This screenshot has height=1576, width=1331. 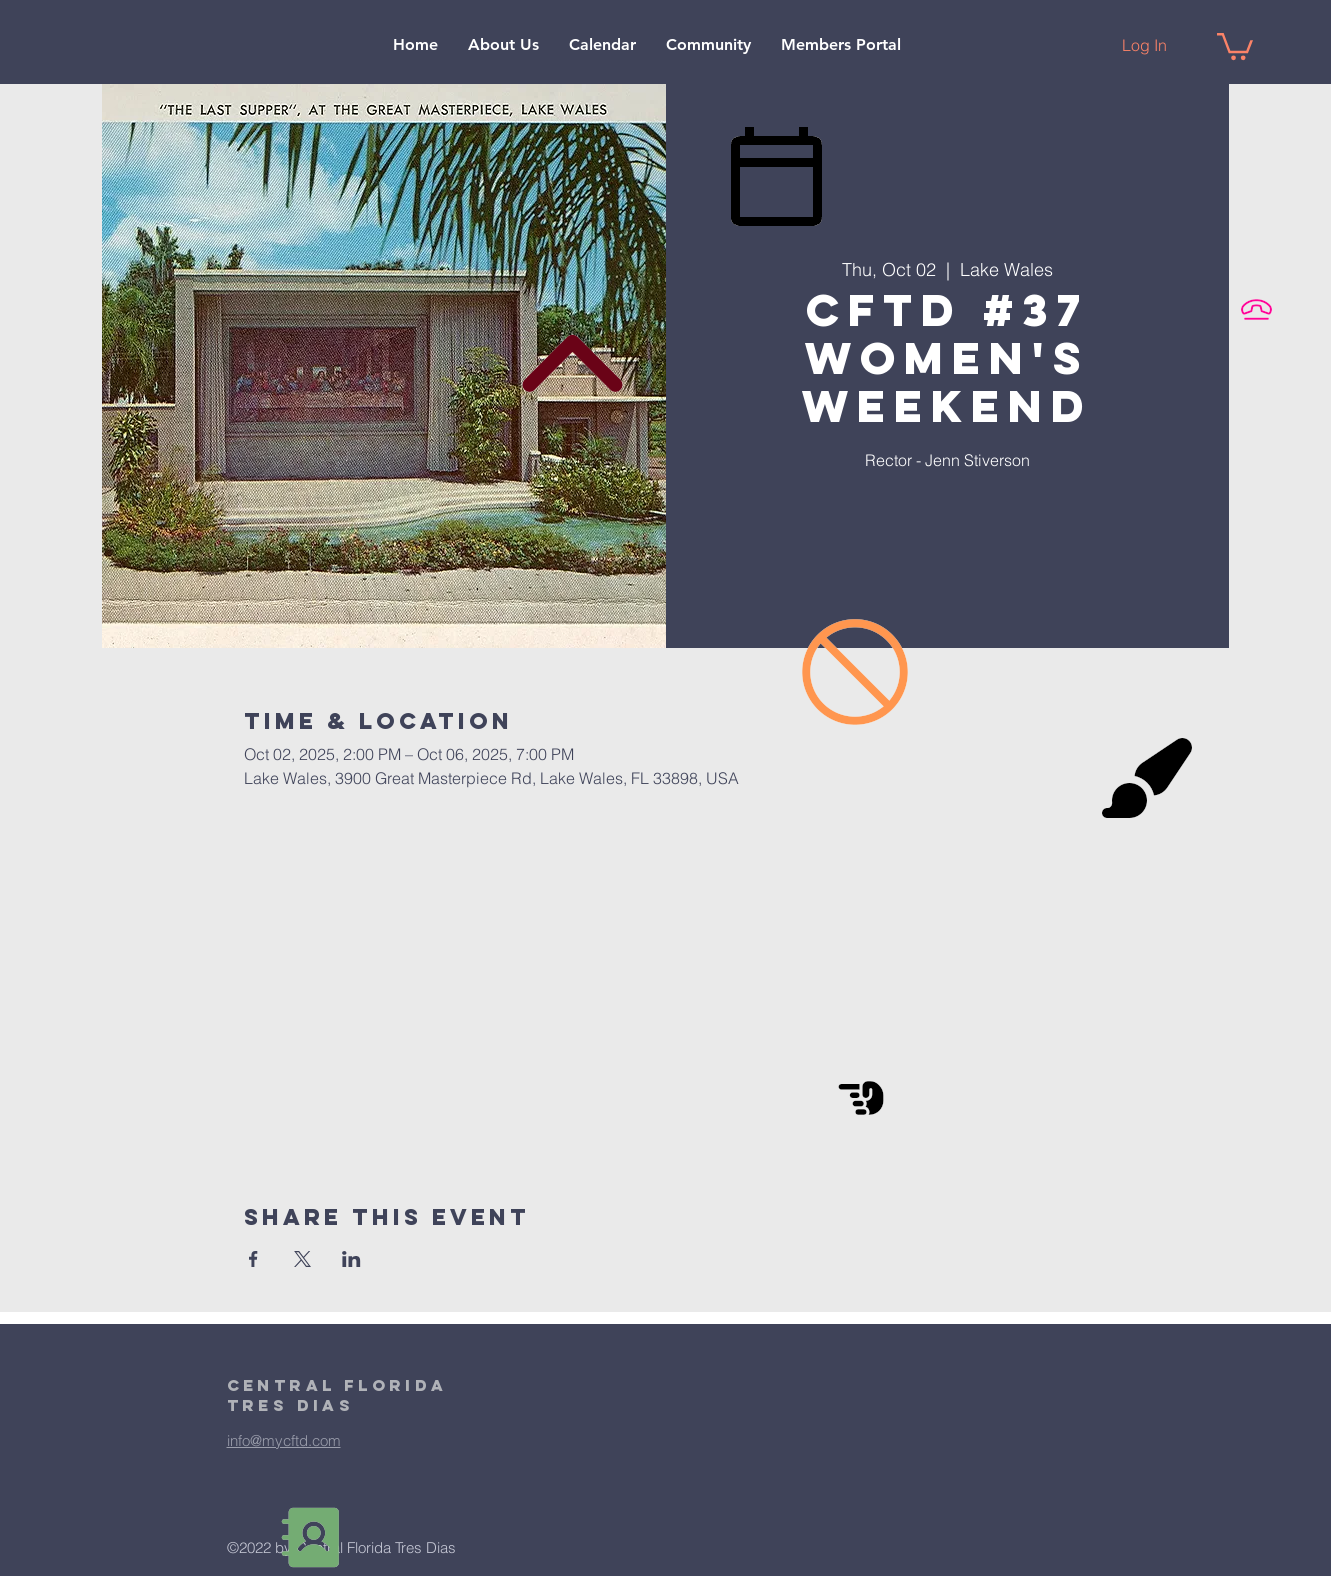 I want to click on open your contacts list, so click(x=311, y=1537).